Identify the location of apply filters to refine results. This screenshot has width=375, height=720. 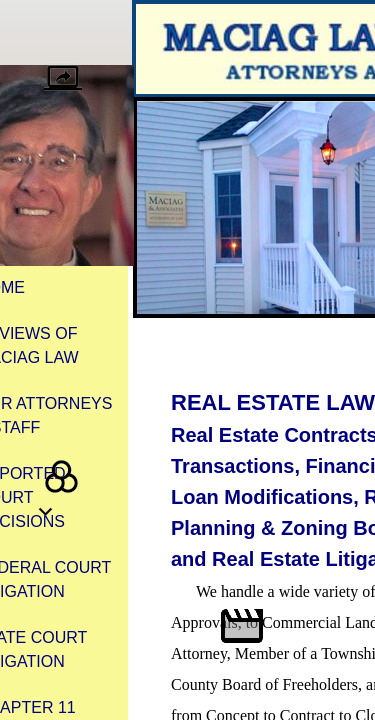
(61, 476).